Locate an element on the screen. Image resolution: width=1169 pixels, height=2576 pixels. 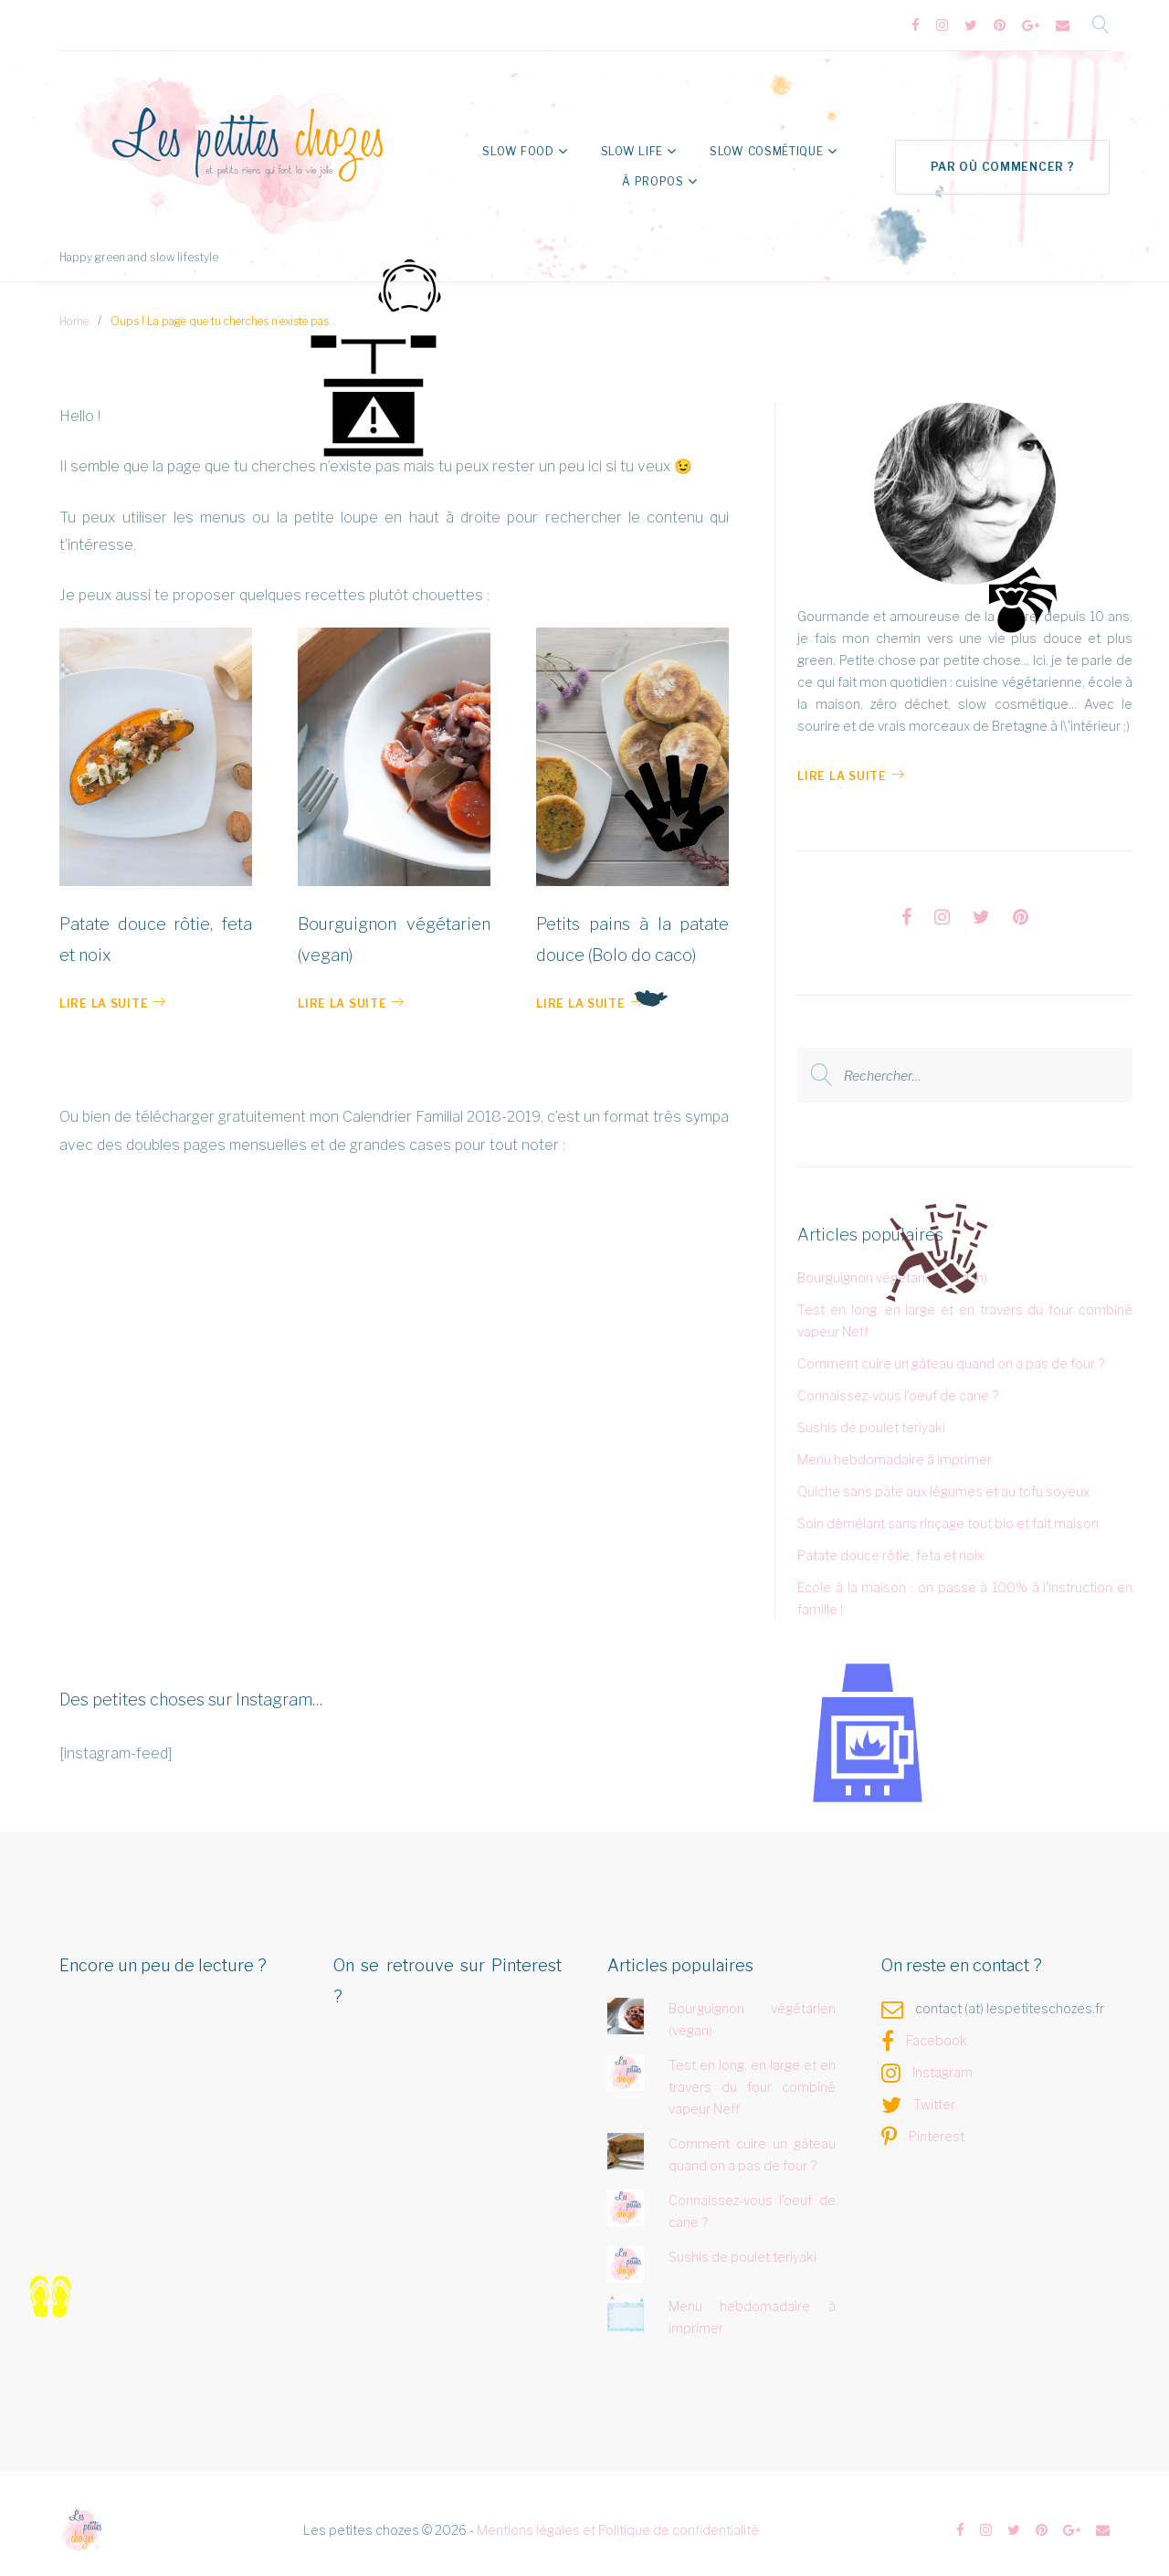
browse traditional or folk music instruments is located at coordinates (936, 1252).